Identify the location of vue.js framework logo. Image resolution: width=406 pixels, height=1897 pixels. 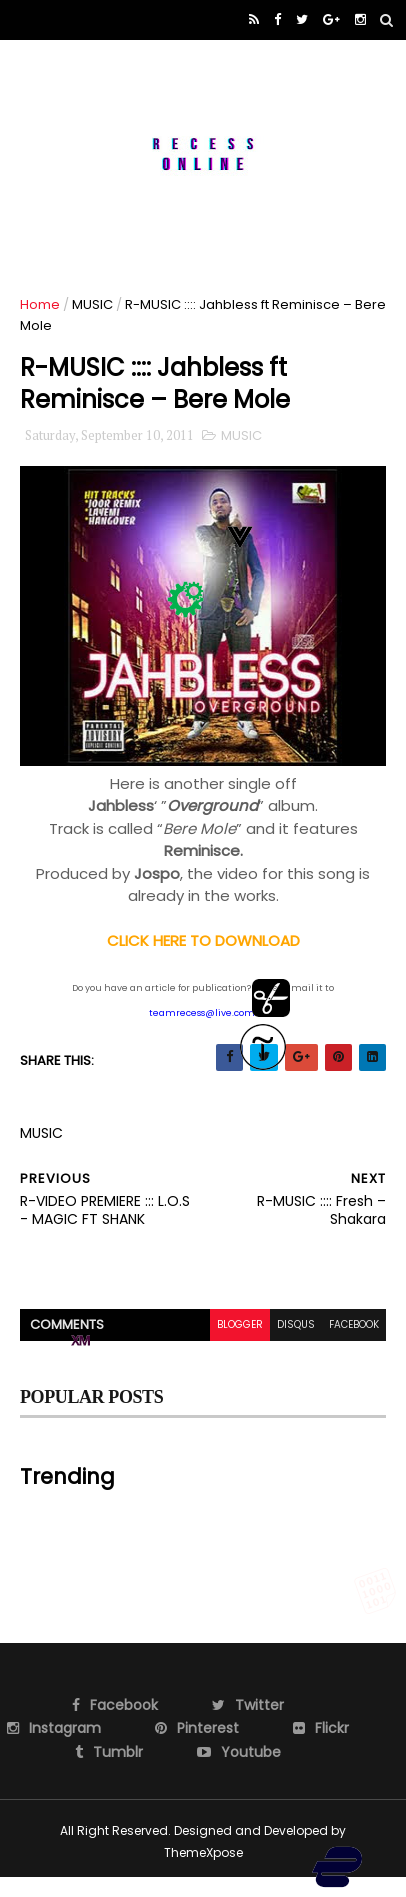
(240, 537).